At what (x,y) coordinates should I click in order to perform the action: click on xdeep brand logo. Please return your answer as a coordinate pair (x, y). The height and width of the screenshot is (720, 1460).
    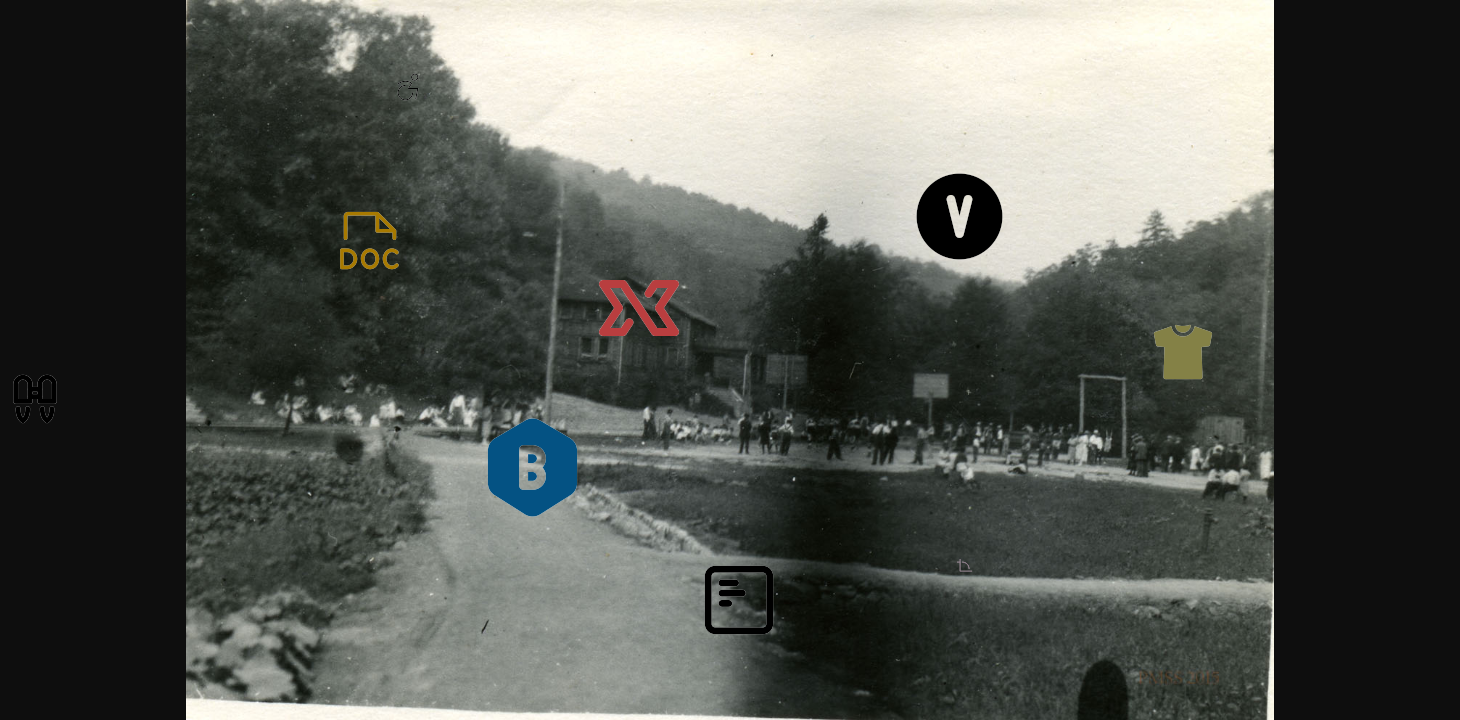
    Looking at the image, I should click on (639, 308).